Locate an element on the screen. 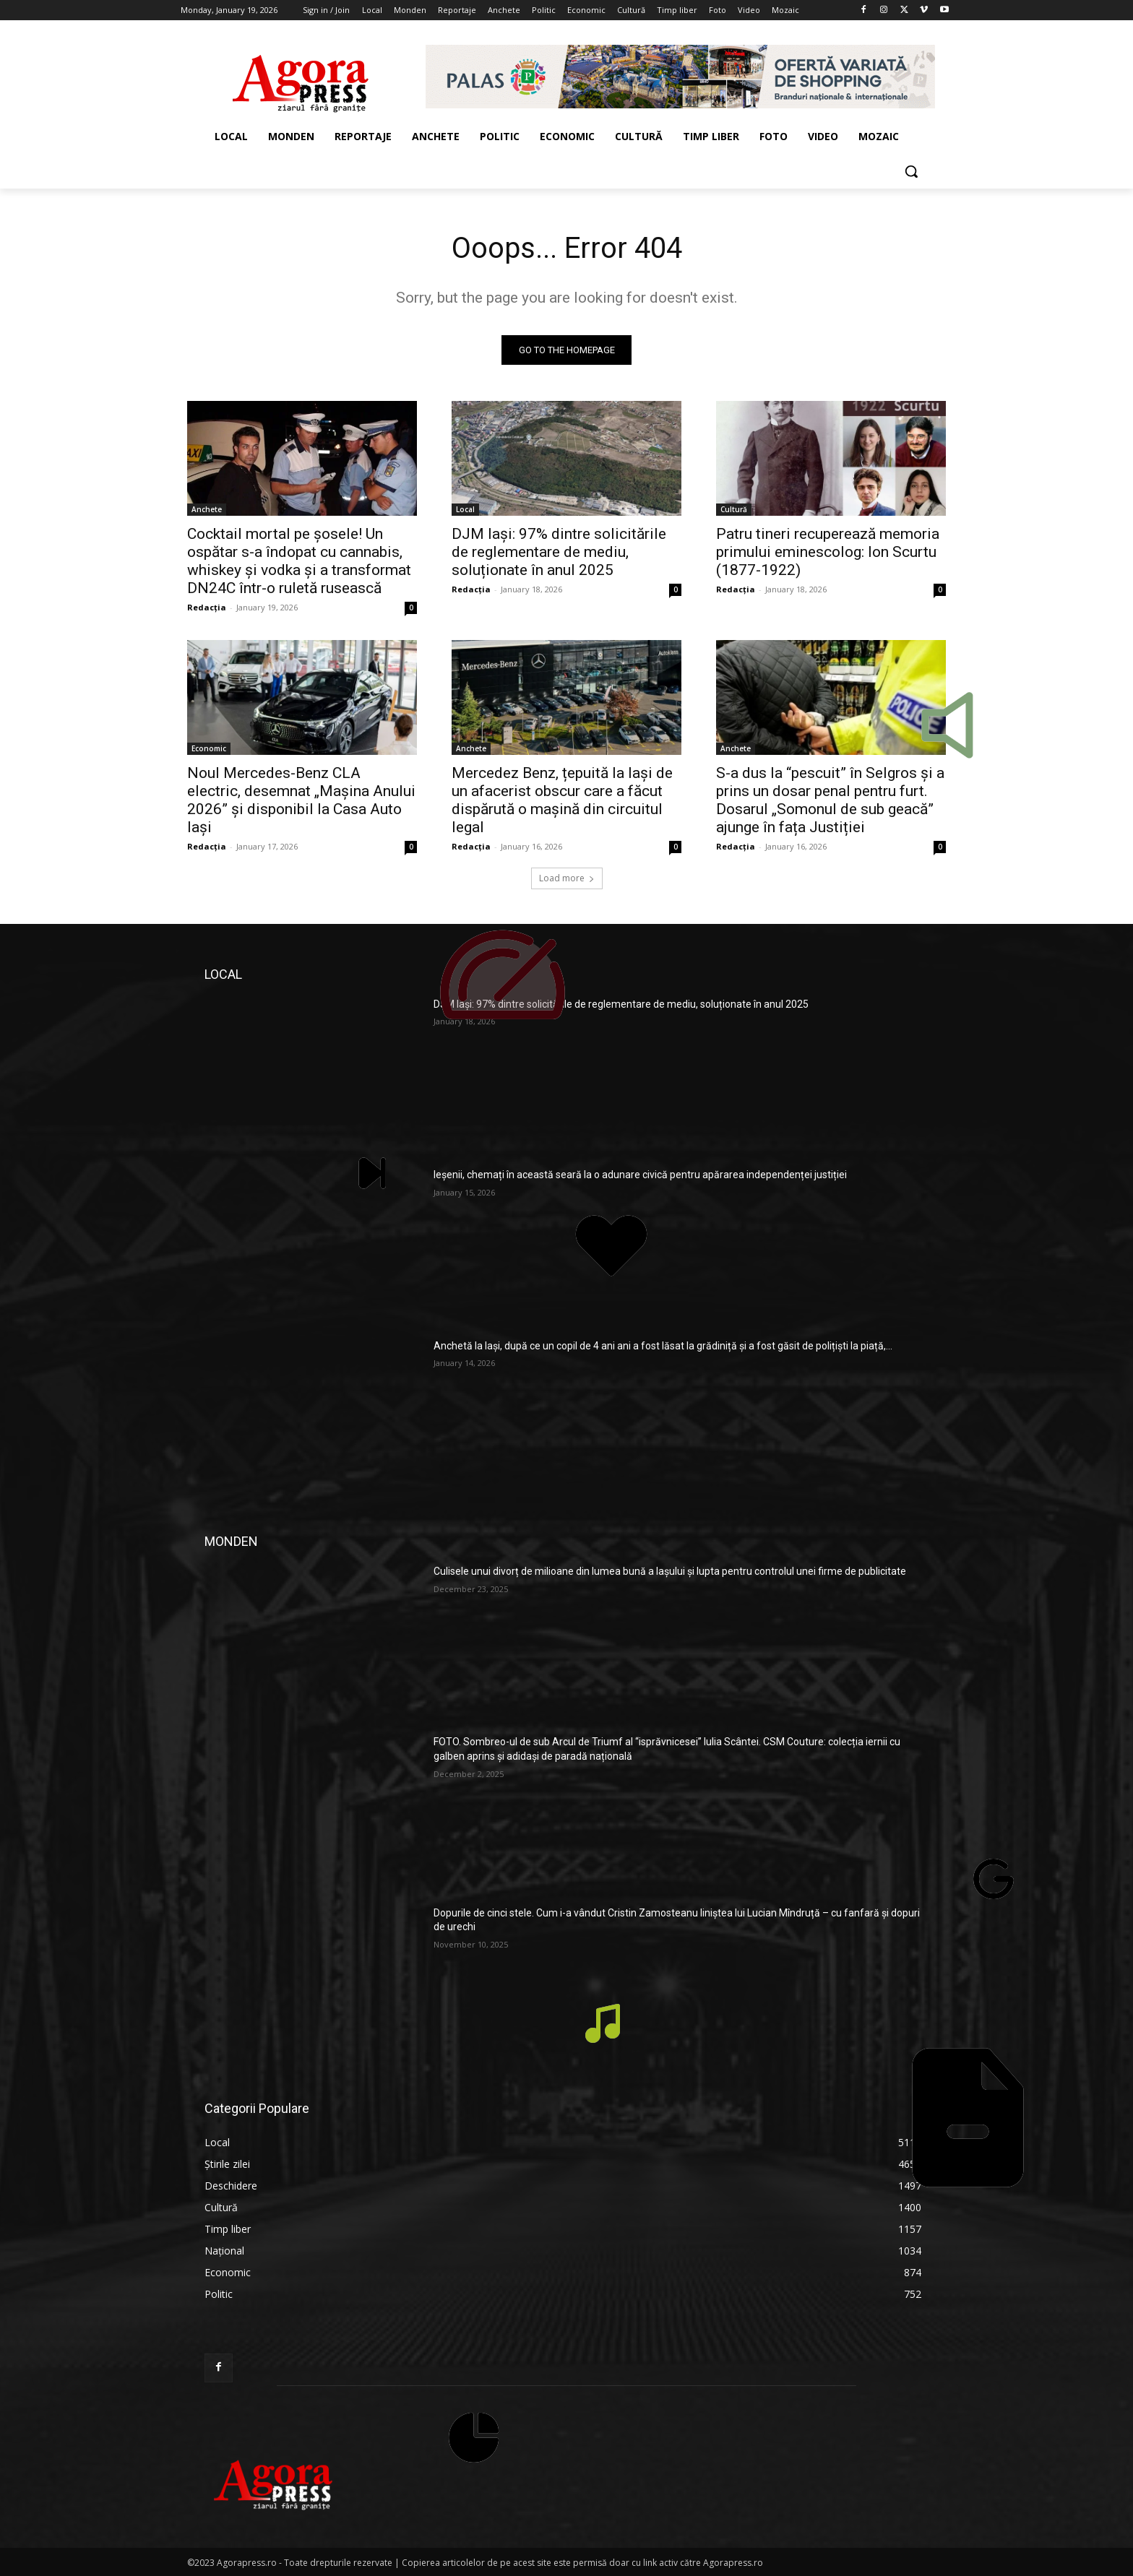 The image size is (1133, 2576). indicates items starting with the letter G is located at coordinates (994, 1879).